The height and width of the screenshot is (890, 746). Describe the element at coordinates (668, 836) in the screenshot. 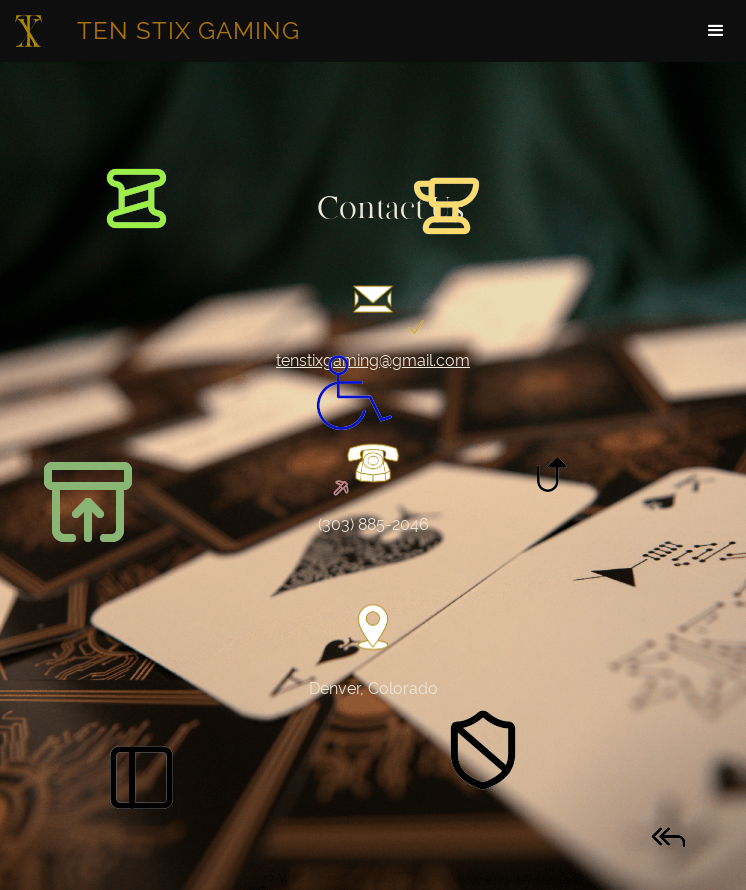

I see `reply to all recipients of an email or message` at that location.